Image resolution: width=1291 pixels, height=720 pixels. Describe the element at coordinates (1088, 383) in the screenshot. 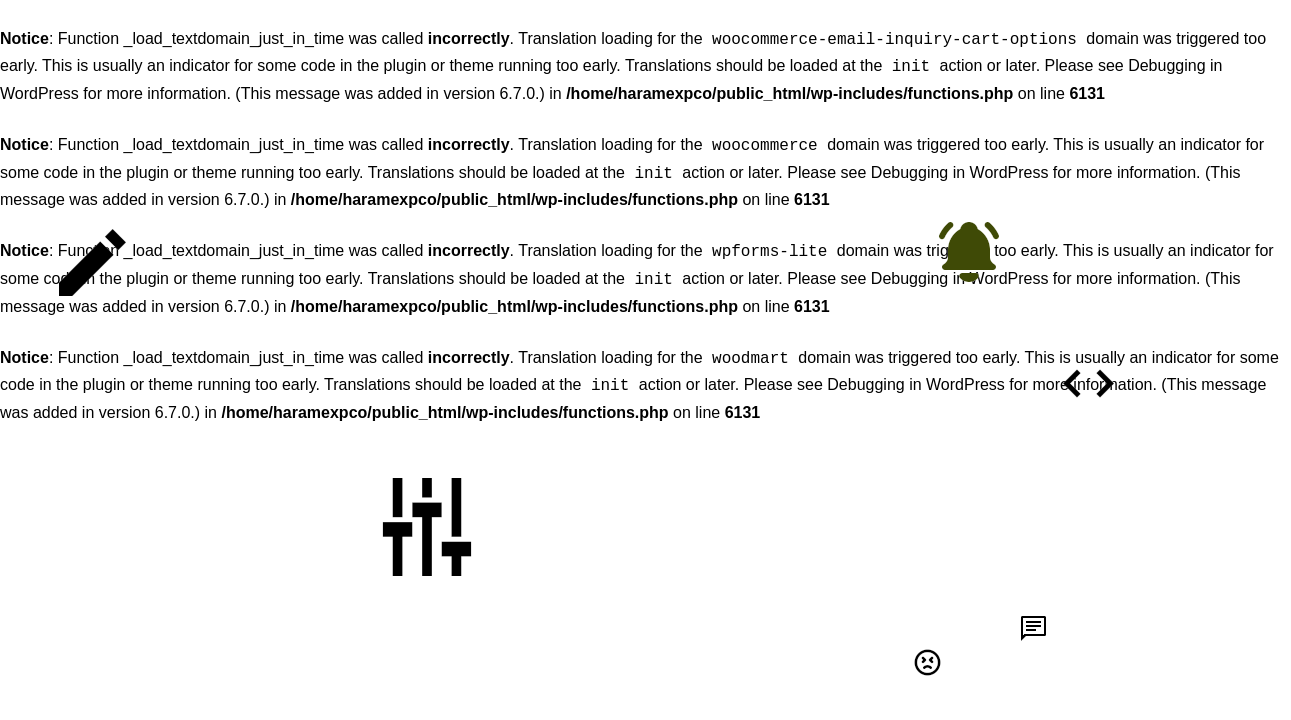

I see `view or edit source code` at that location.